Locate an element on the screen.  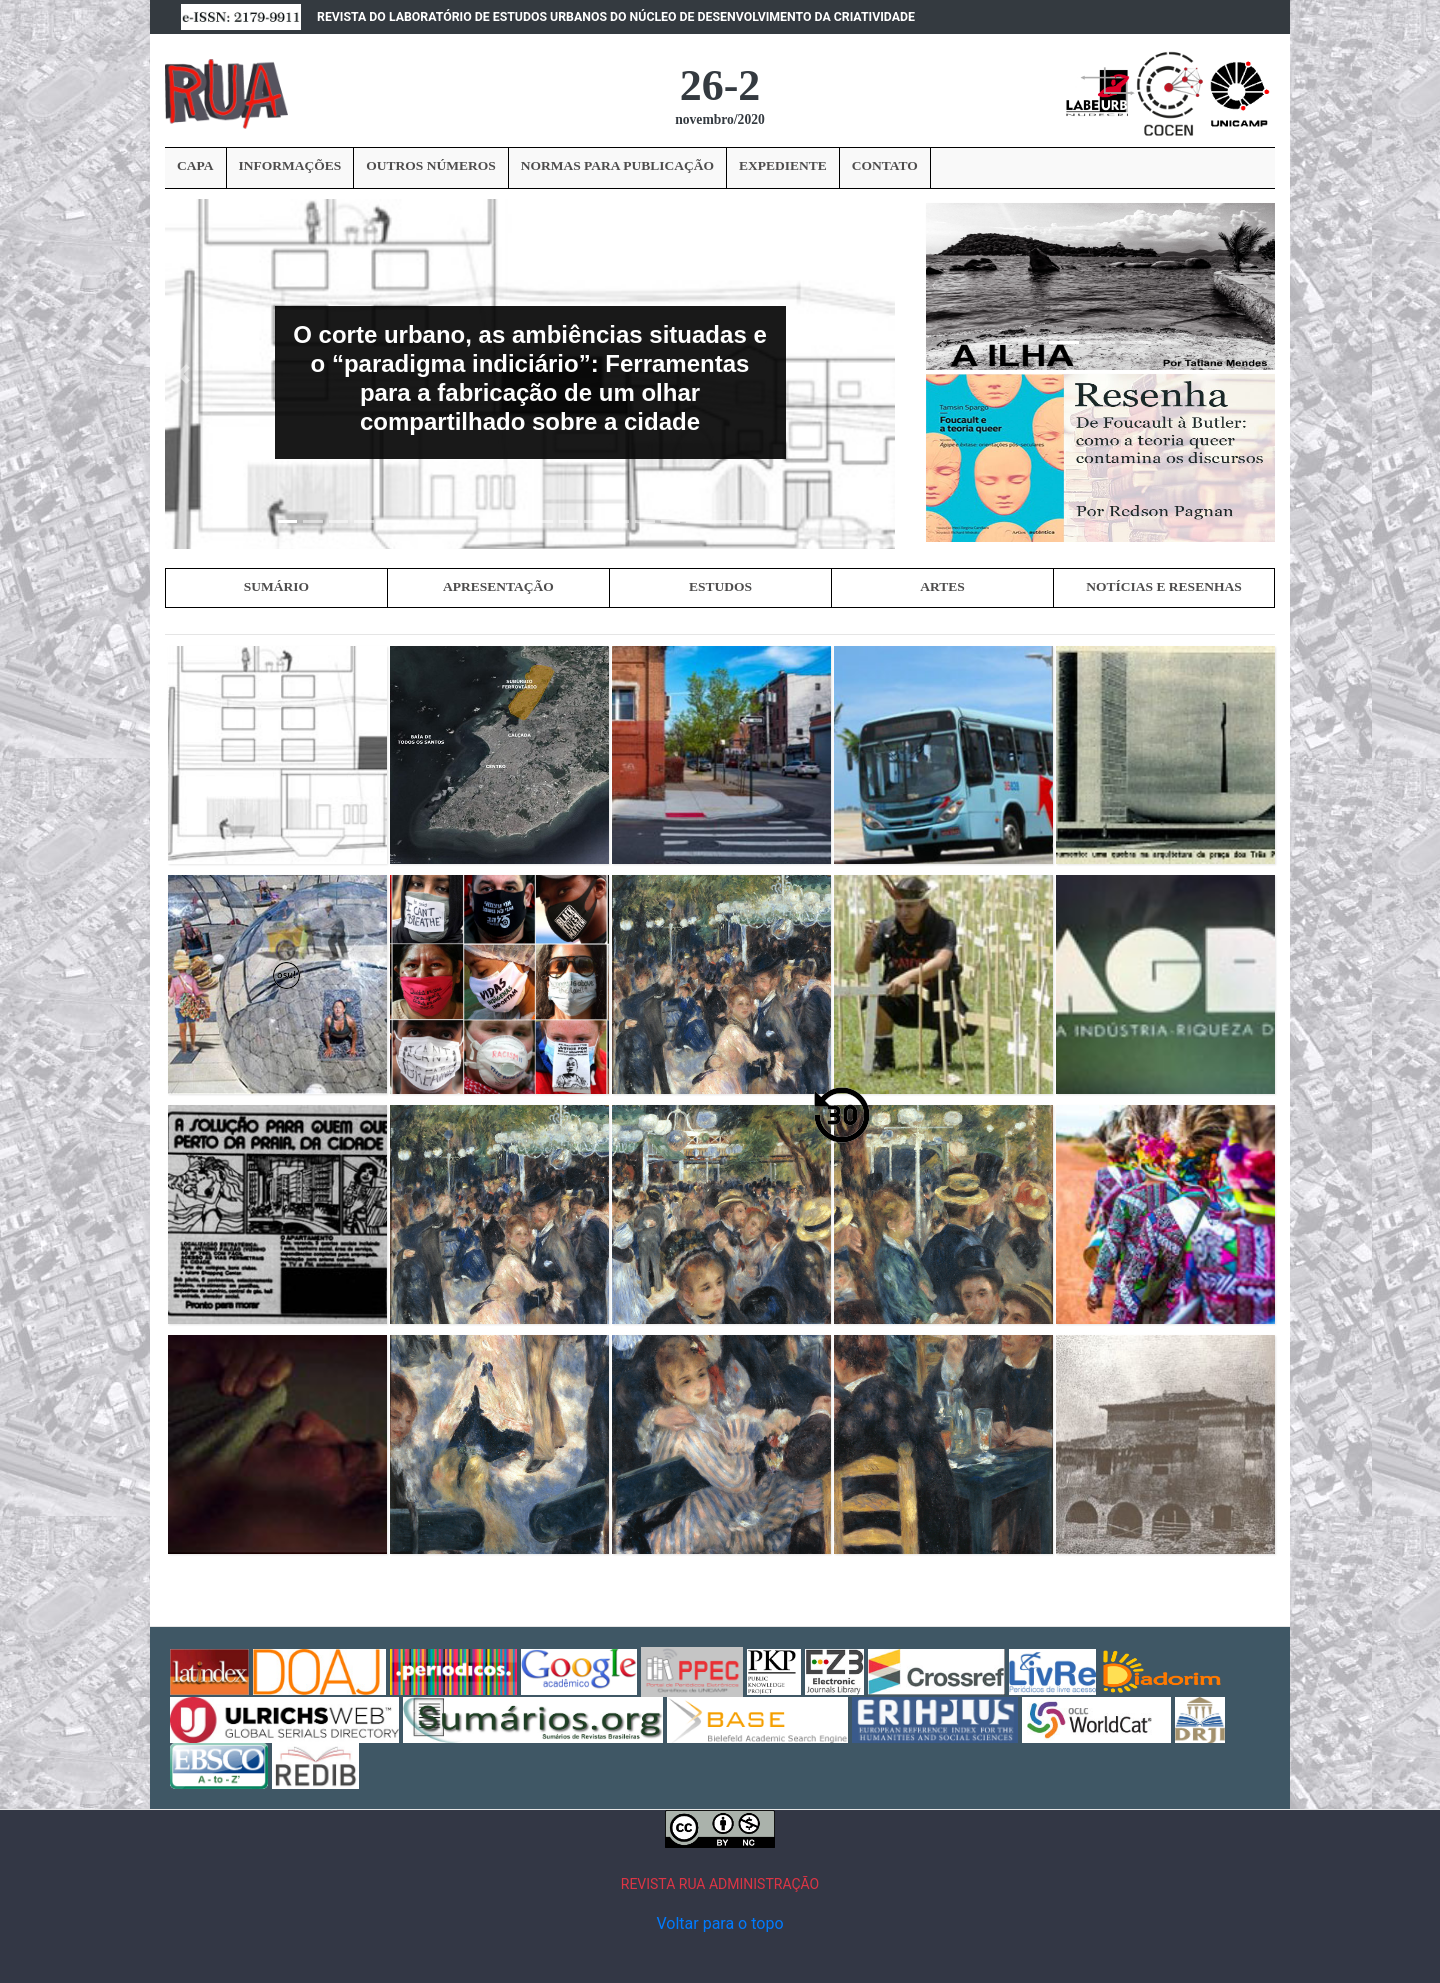
rewind 30 seconds is located at coordinates (842, 1115).